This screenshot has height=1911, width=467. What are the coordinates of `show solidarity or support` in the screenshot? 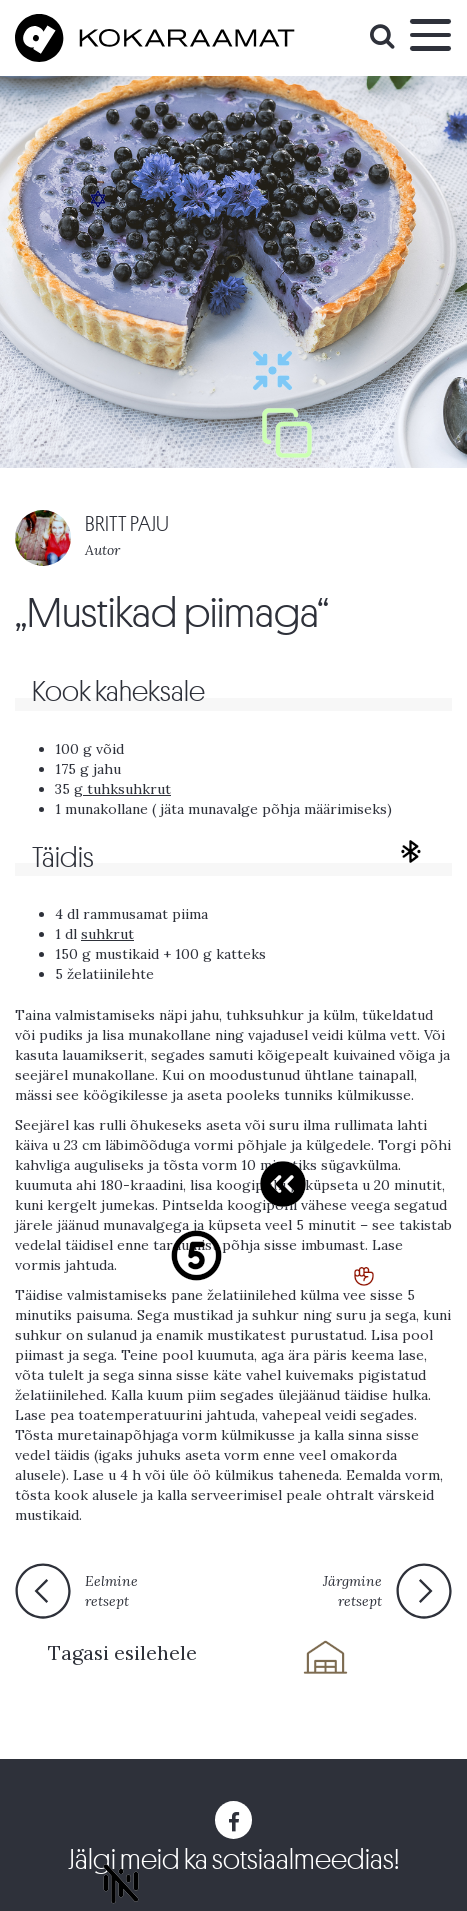 It's located at (364, 1276).